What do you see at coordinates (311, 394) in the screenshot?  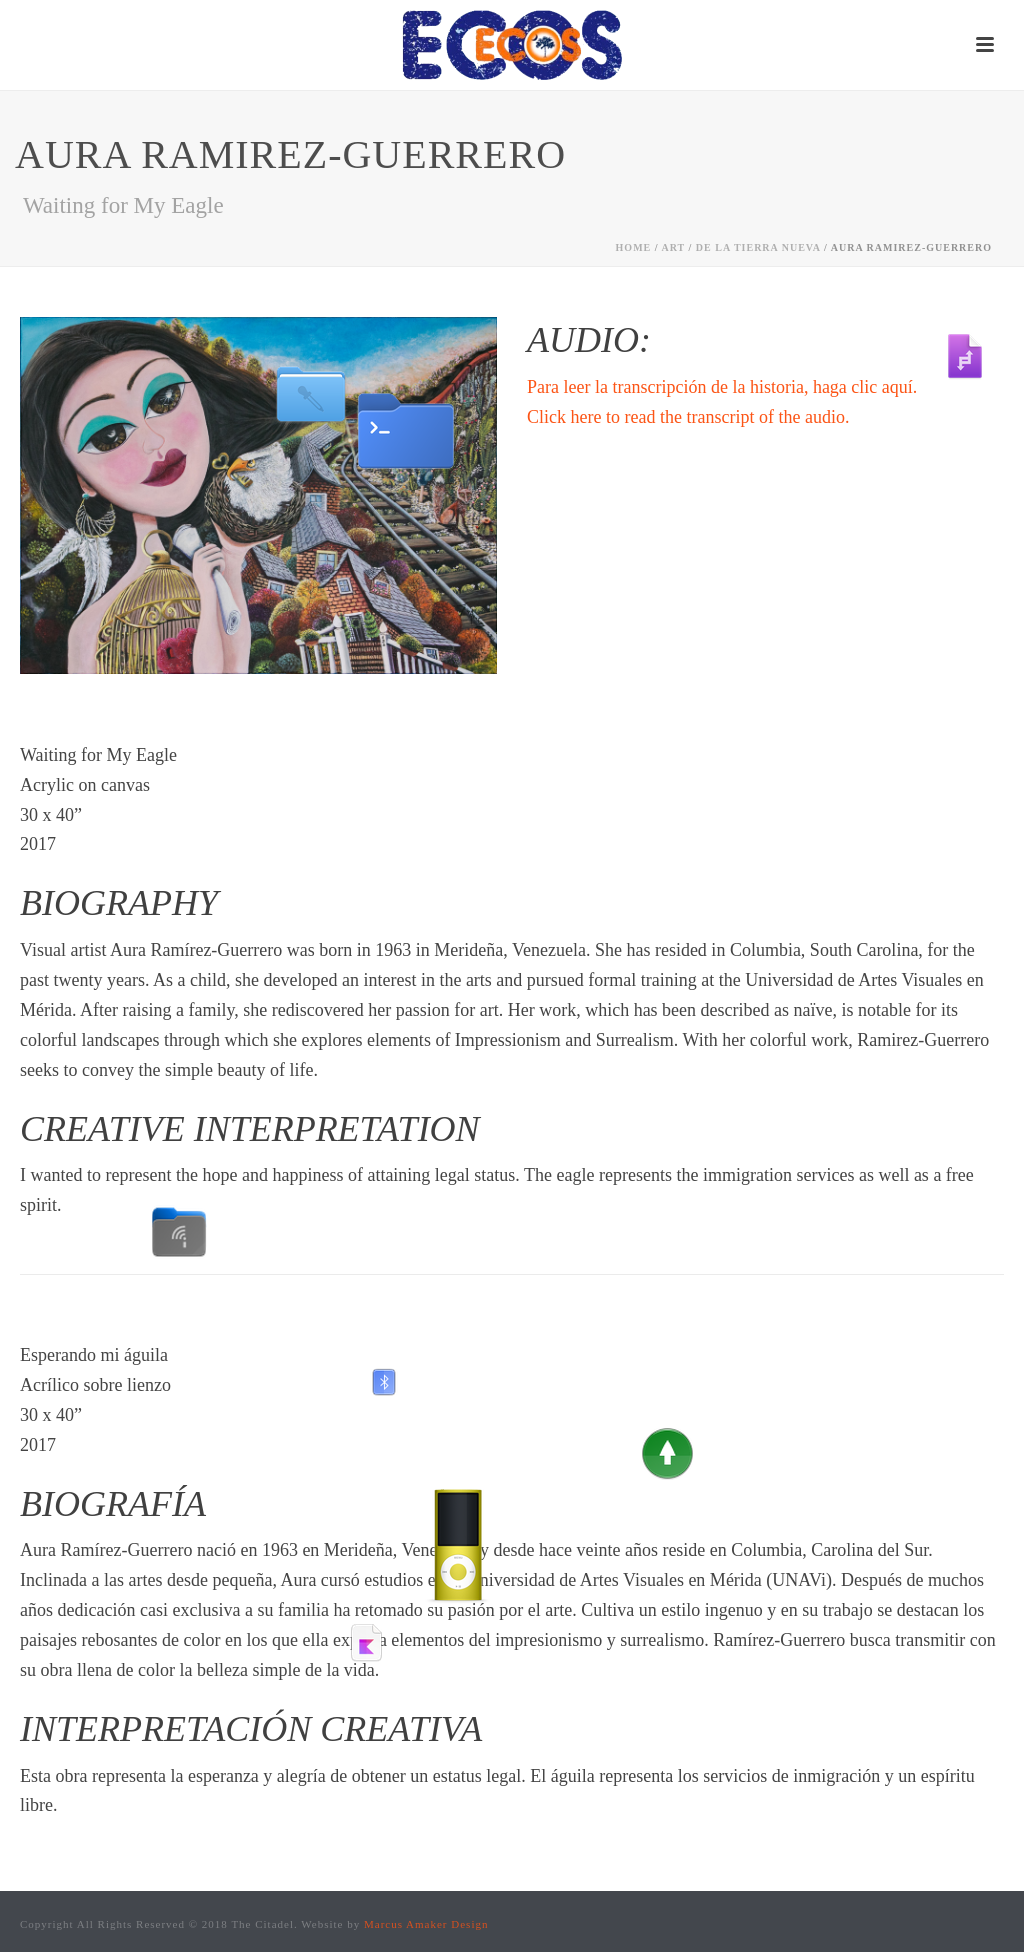 I see `folder containing color picker or eyedropper tool assets` at bounding box center [311, 394].